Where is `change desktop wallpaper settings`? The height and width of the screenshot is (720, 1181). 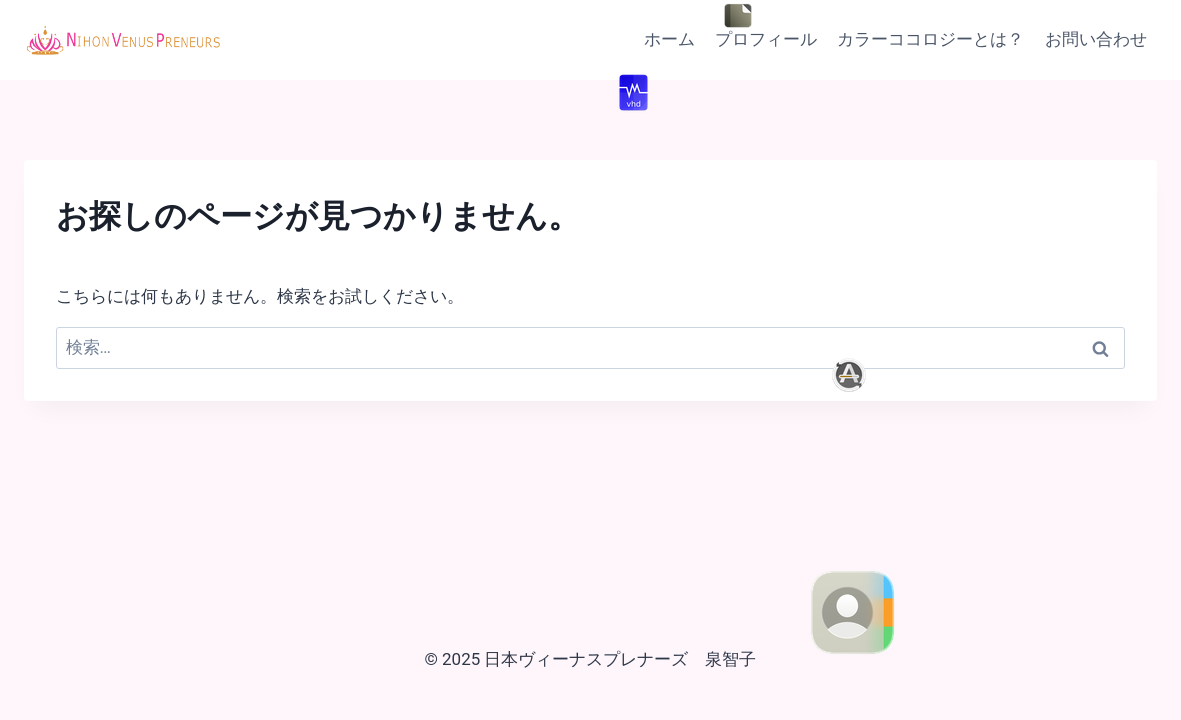 change desktop wallpaper settings is located at coordinates (738, 15).